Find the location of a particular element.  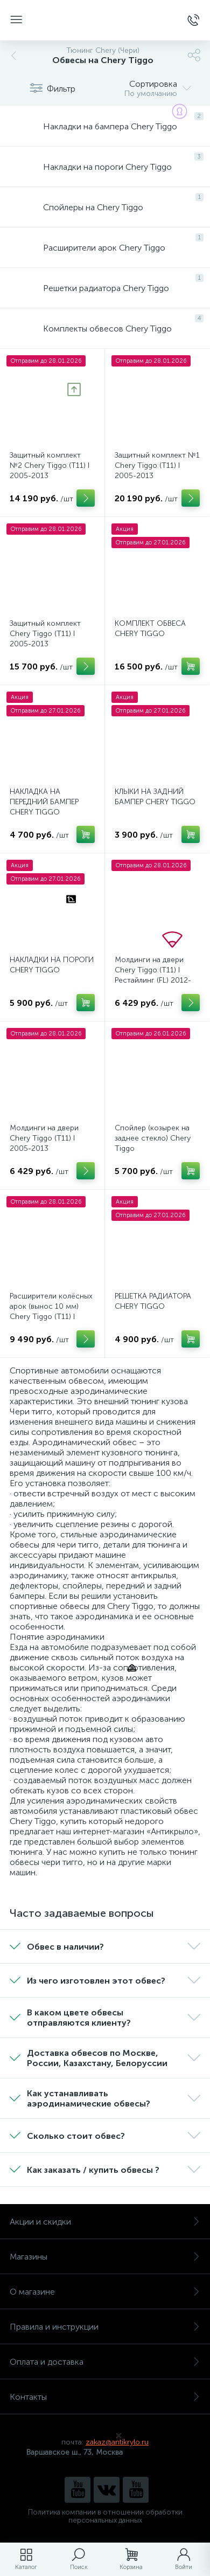

upload a file or content is located at coordinates (74, 389).